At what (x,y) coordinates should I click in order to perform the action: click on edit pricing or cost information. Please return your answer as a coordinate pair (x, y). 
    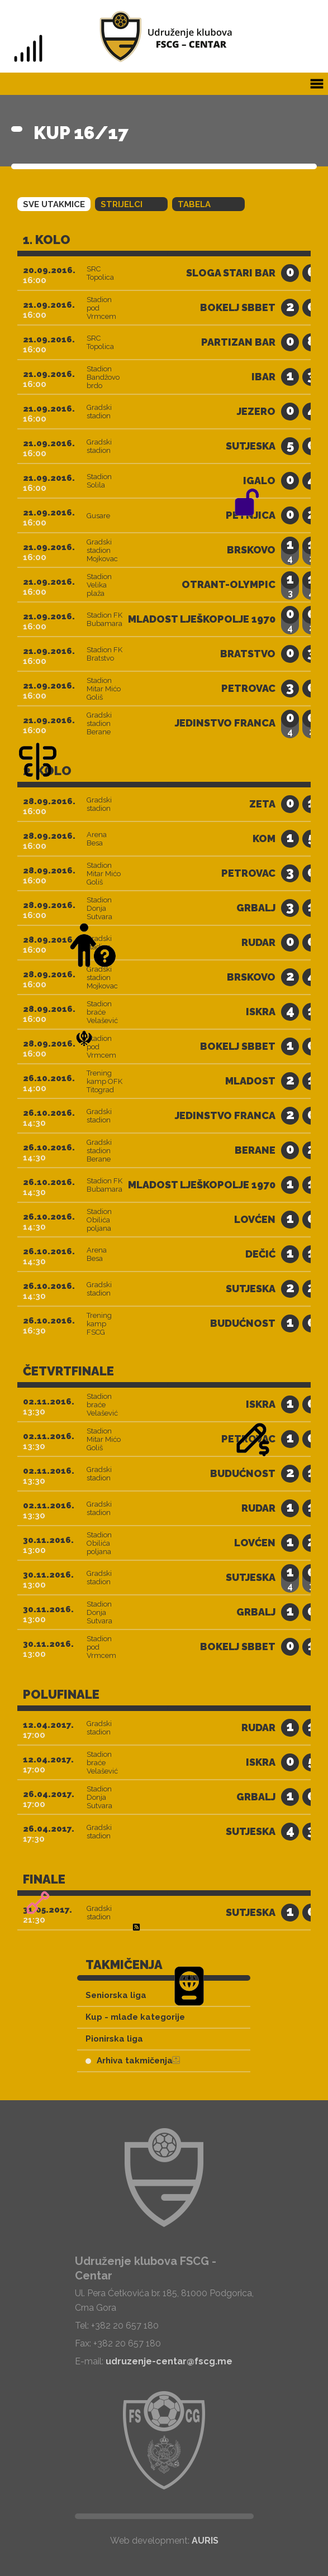
    Looking at the image, I should click on (252, 1437).